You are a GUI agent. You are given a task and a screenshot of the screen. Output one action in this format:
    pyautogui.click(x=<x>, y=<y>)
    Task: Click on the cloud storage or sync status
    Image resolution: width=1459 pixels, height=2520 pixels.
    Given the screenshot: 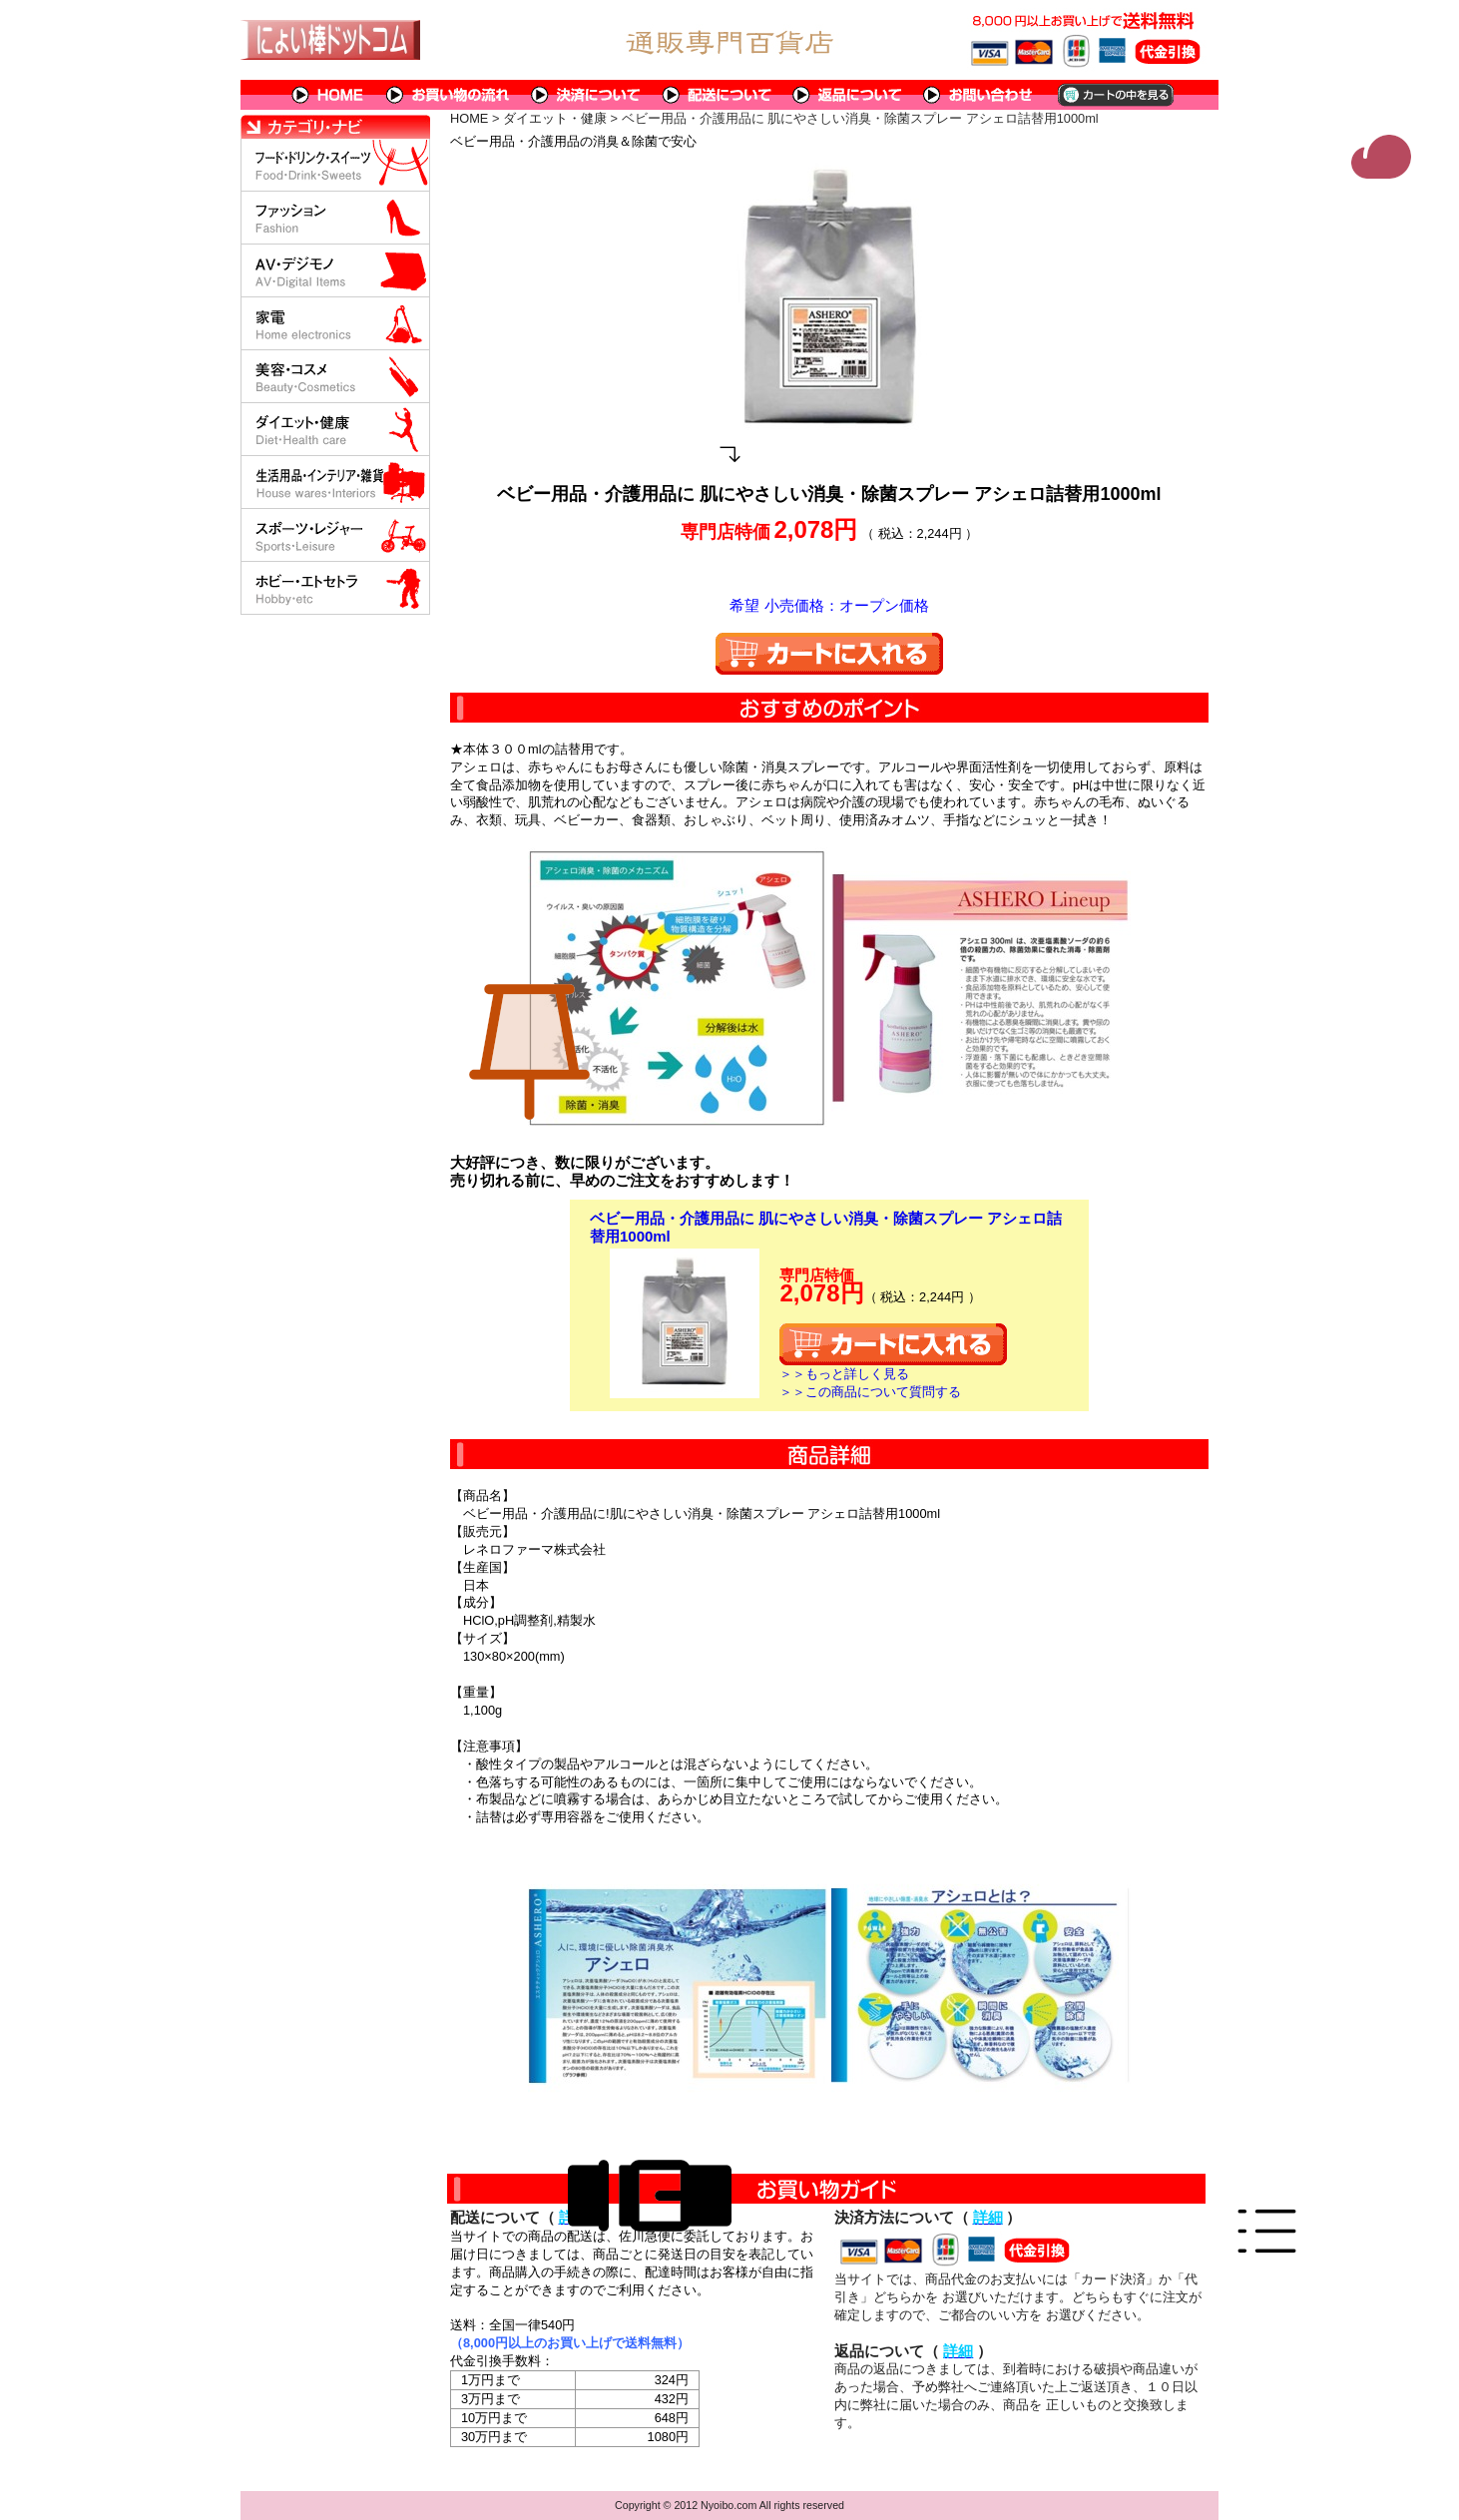 What is the action you would take?
    pyautogui.click(x=1381, y=157)
    